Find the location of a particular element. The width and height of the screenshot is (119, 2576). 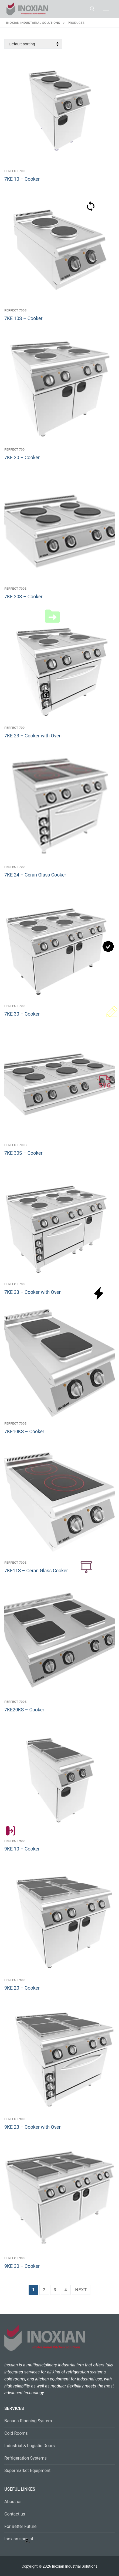

access a linked submodule or external repository is located at coordinates (52, 616).